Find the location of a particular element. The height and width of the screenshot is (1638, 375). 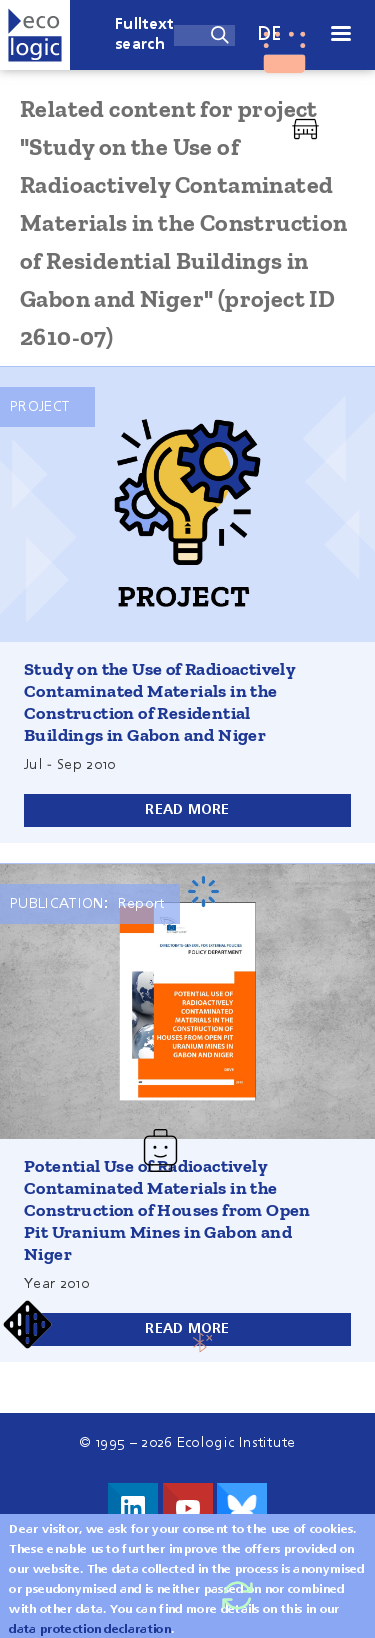

bluetooth connection disabled is located at coordinates (201, 1342).